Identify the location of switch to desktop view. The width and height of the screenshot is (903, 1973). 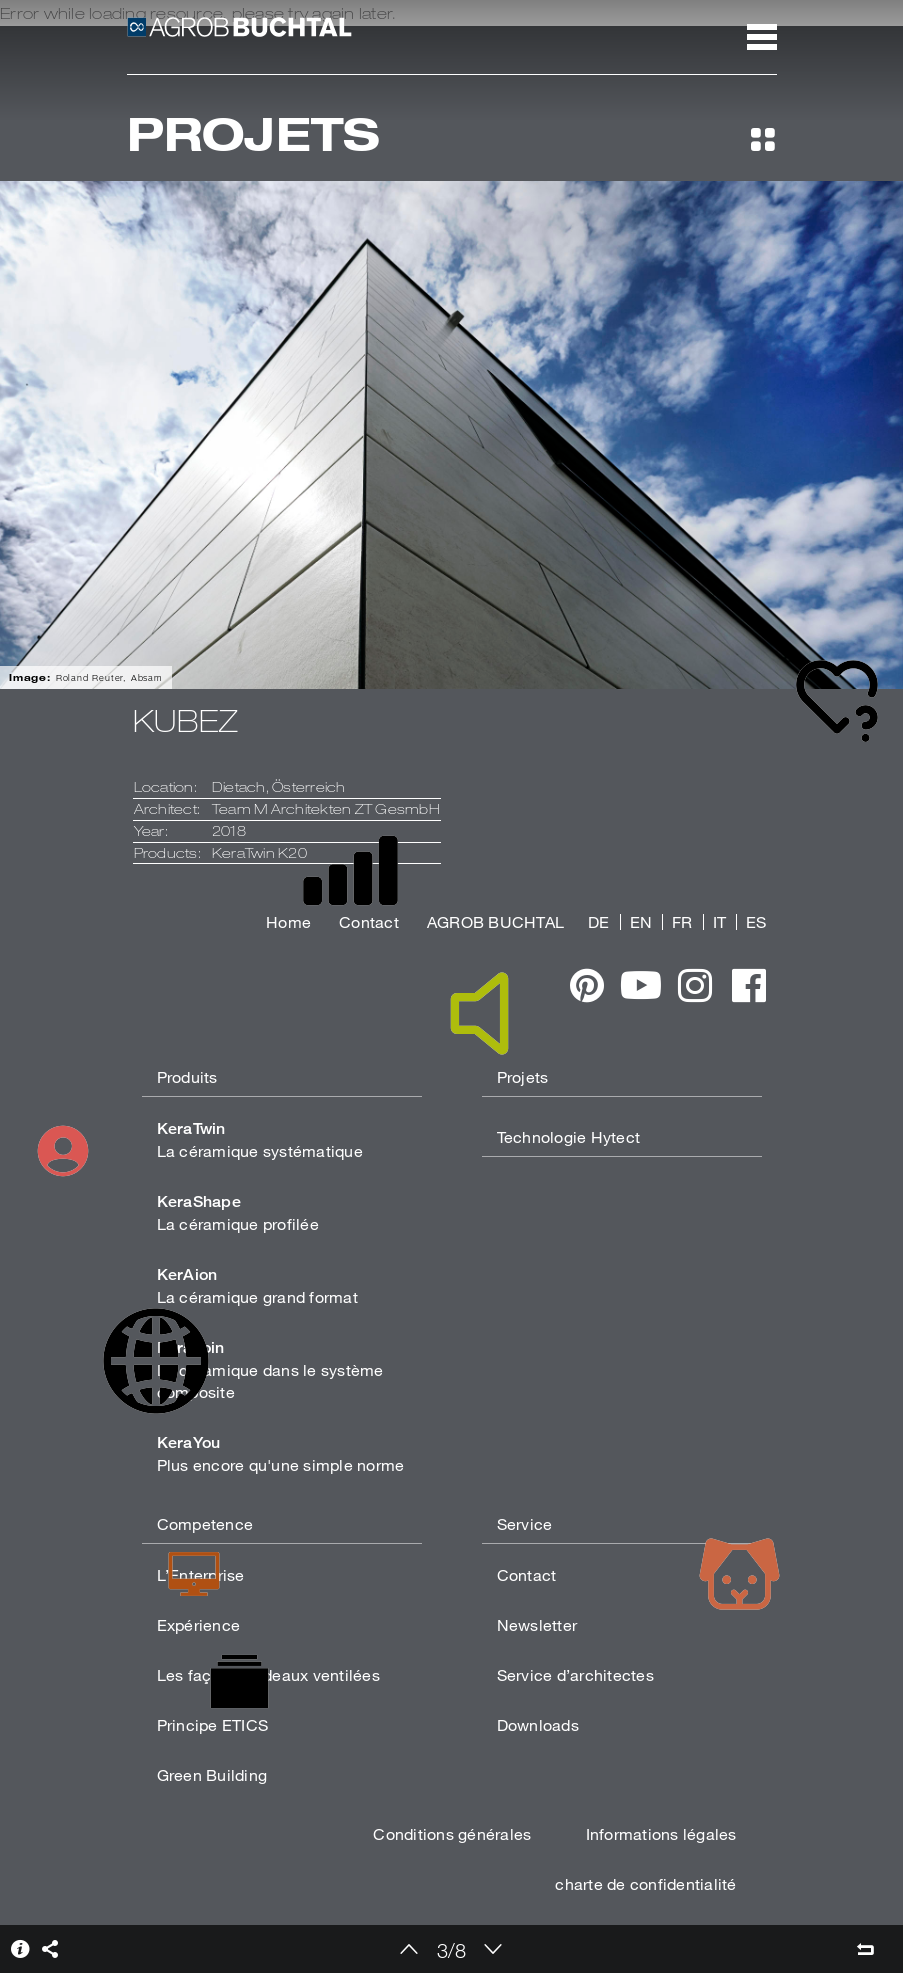
(194, 1574).